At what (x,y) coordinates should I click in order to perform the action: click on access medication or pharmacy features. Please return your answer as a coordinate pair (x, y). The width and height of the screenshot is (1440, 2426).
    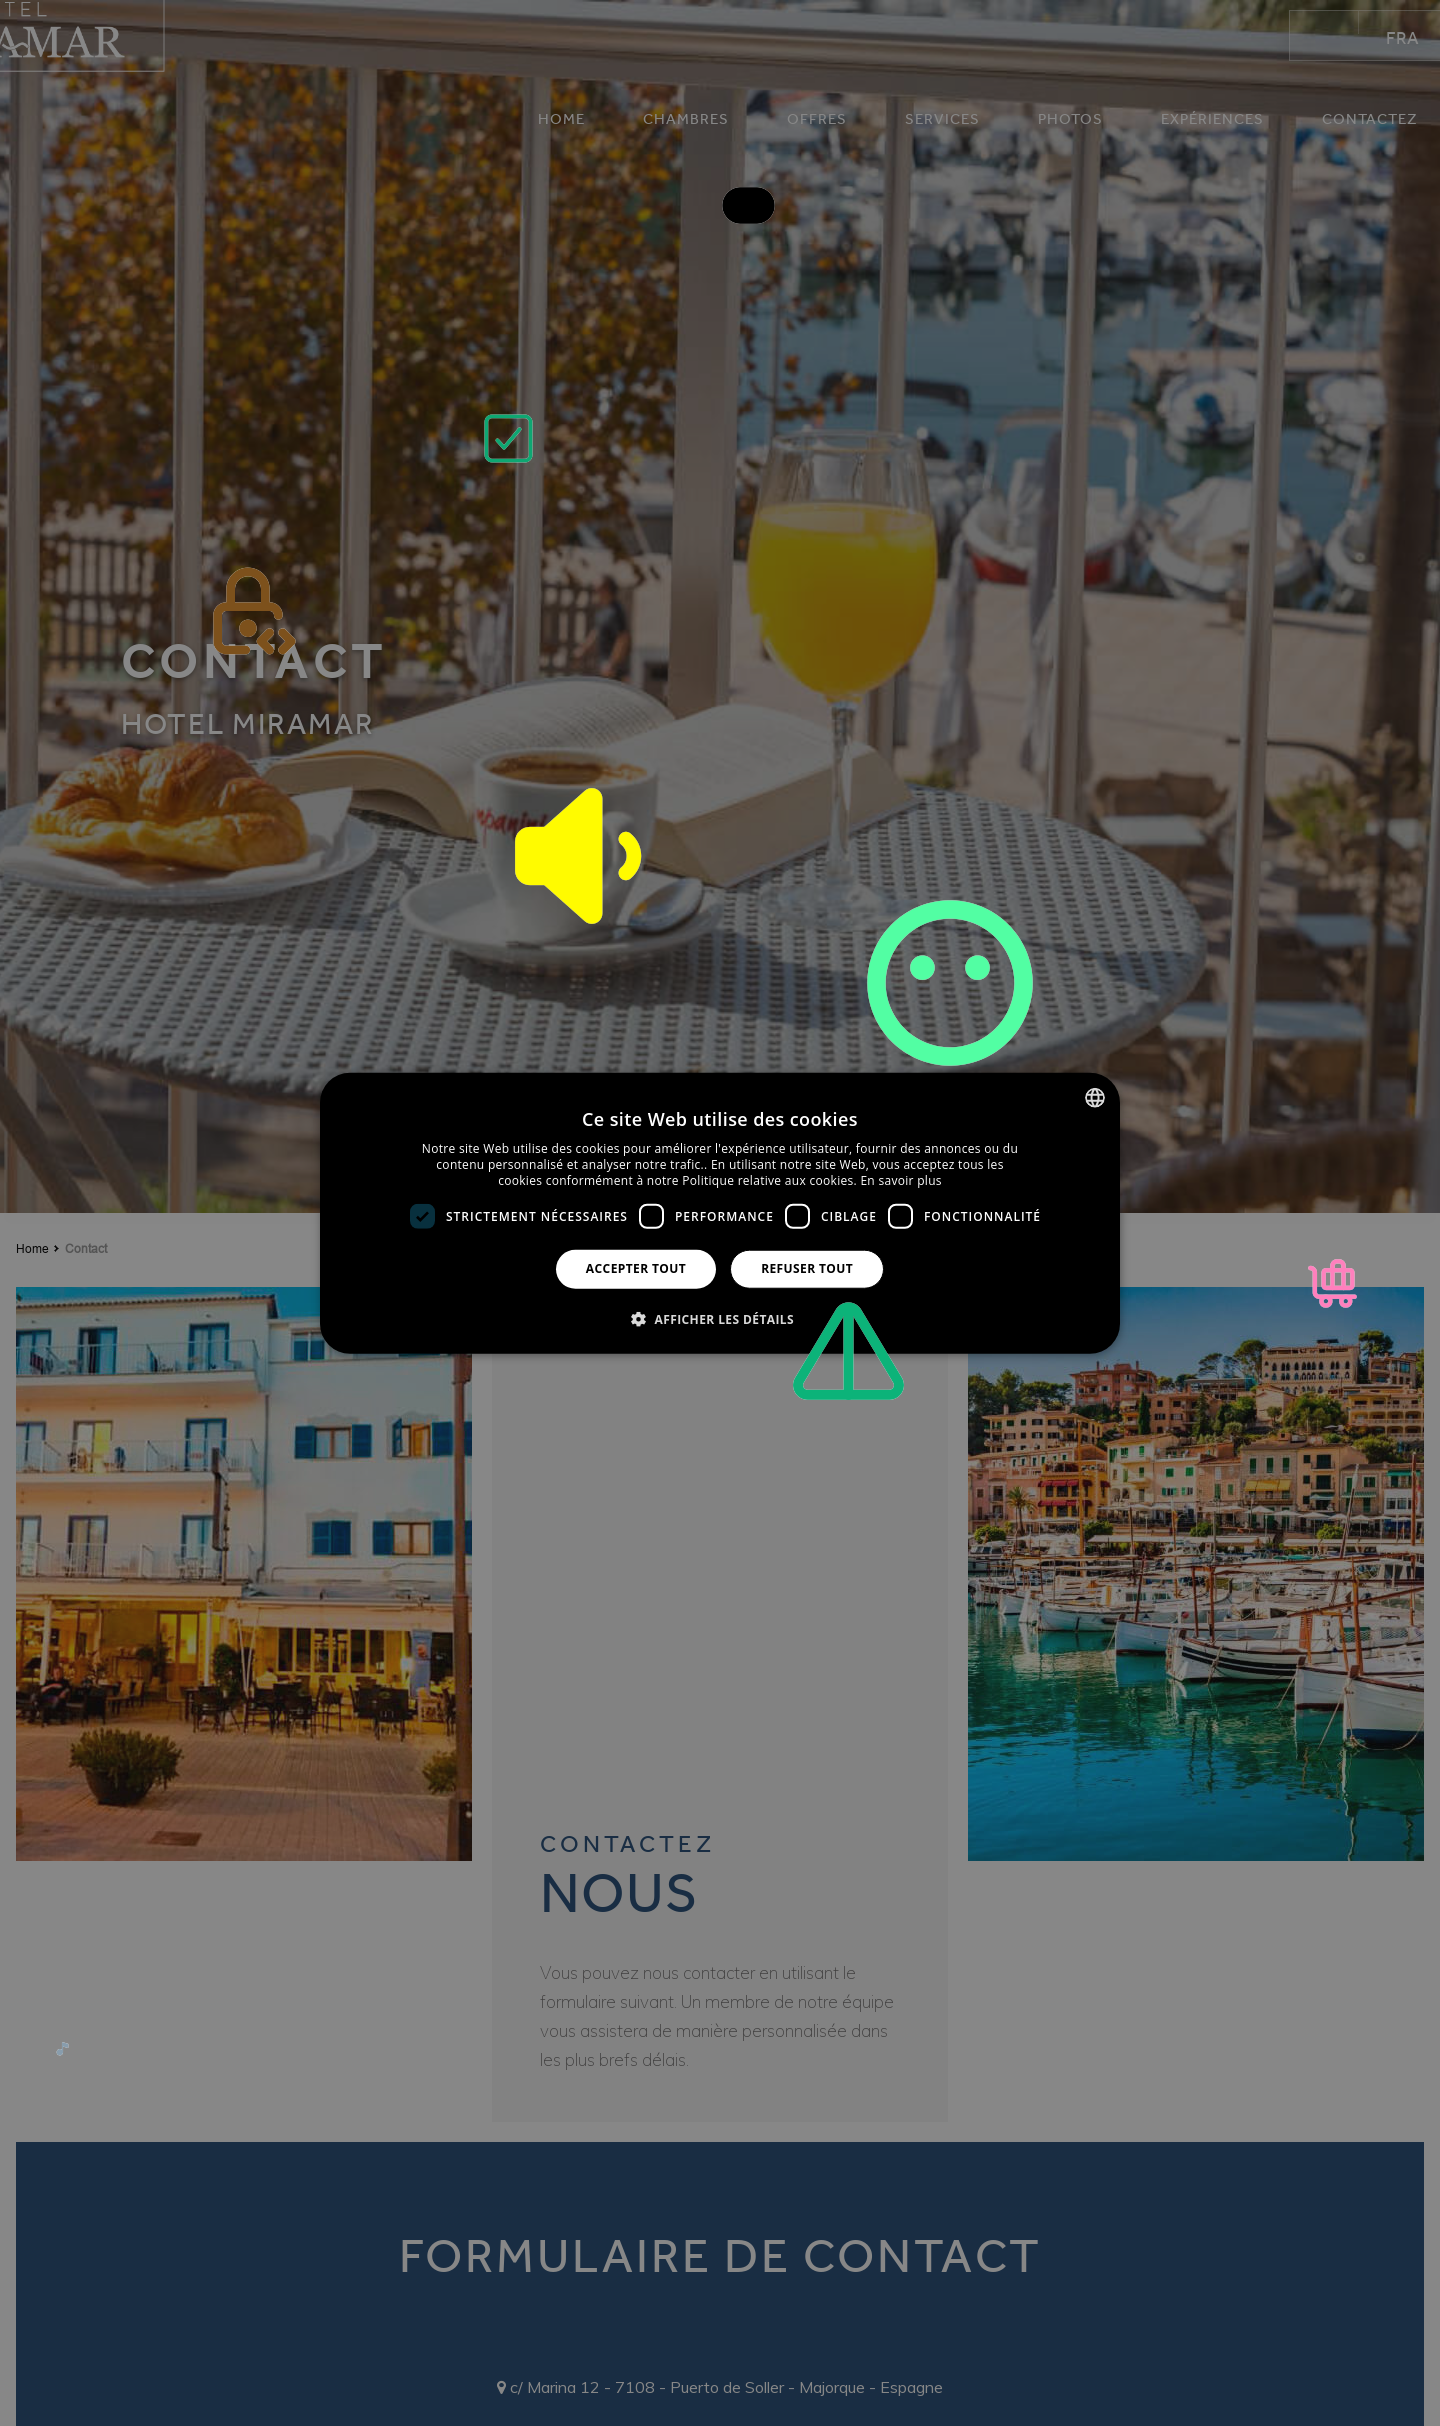
    Looking at the image, I should click on (748, 205).